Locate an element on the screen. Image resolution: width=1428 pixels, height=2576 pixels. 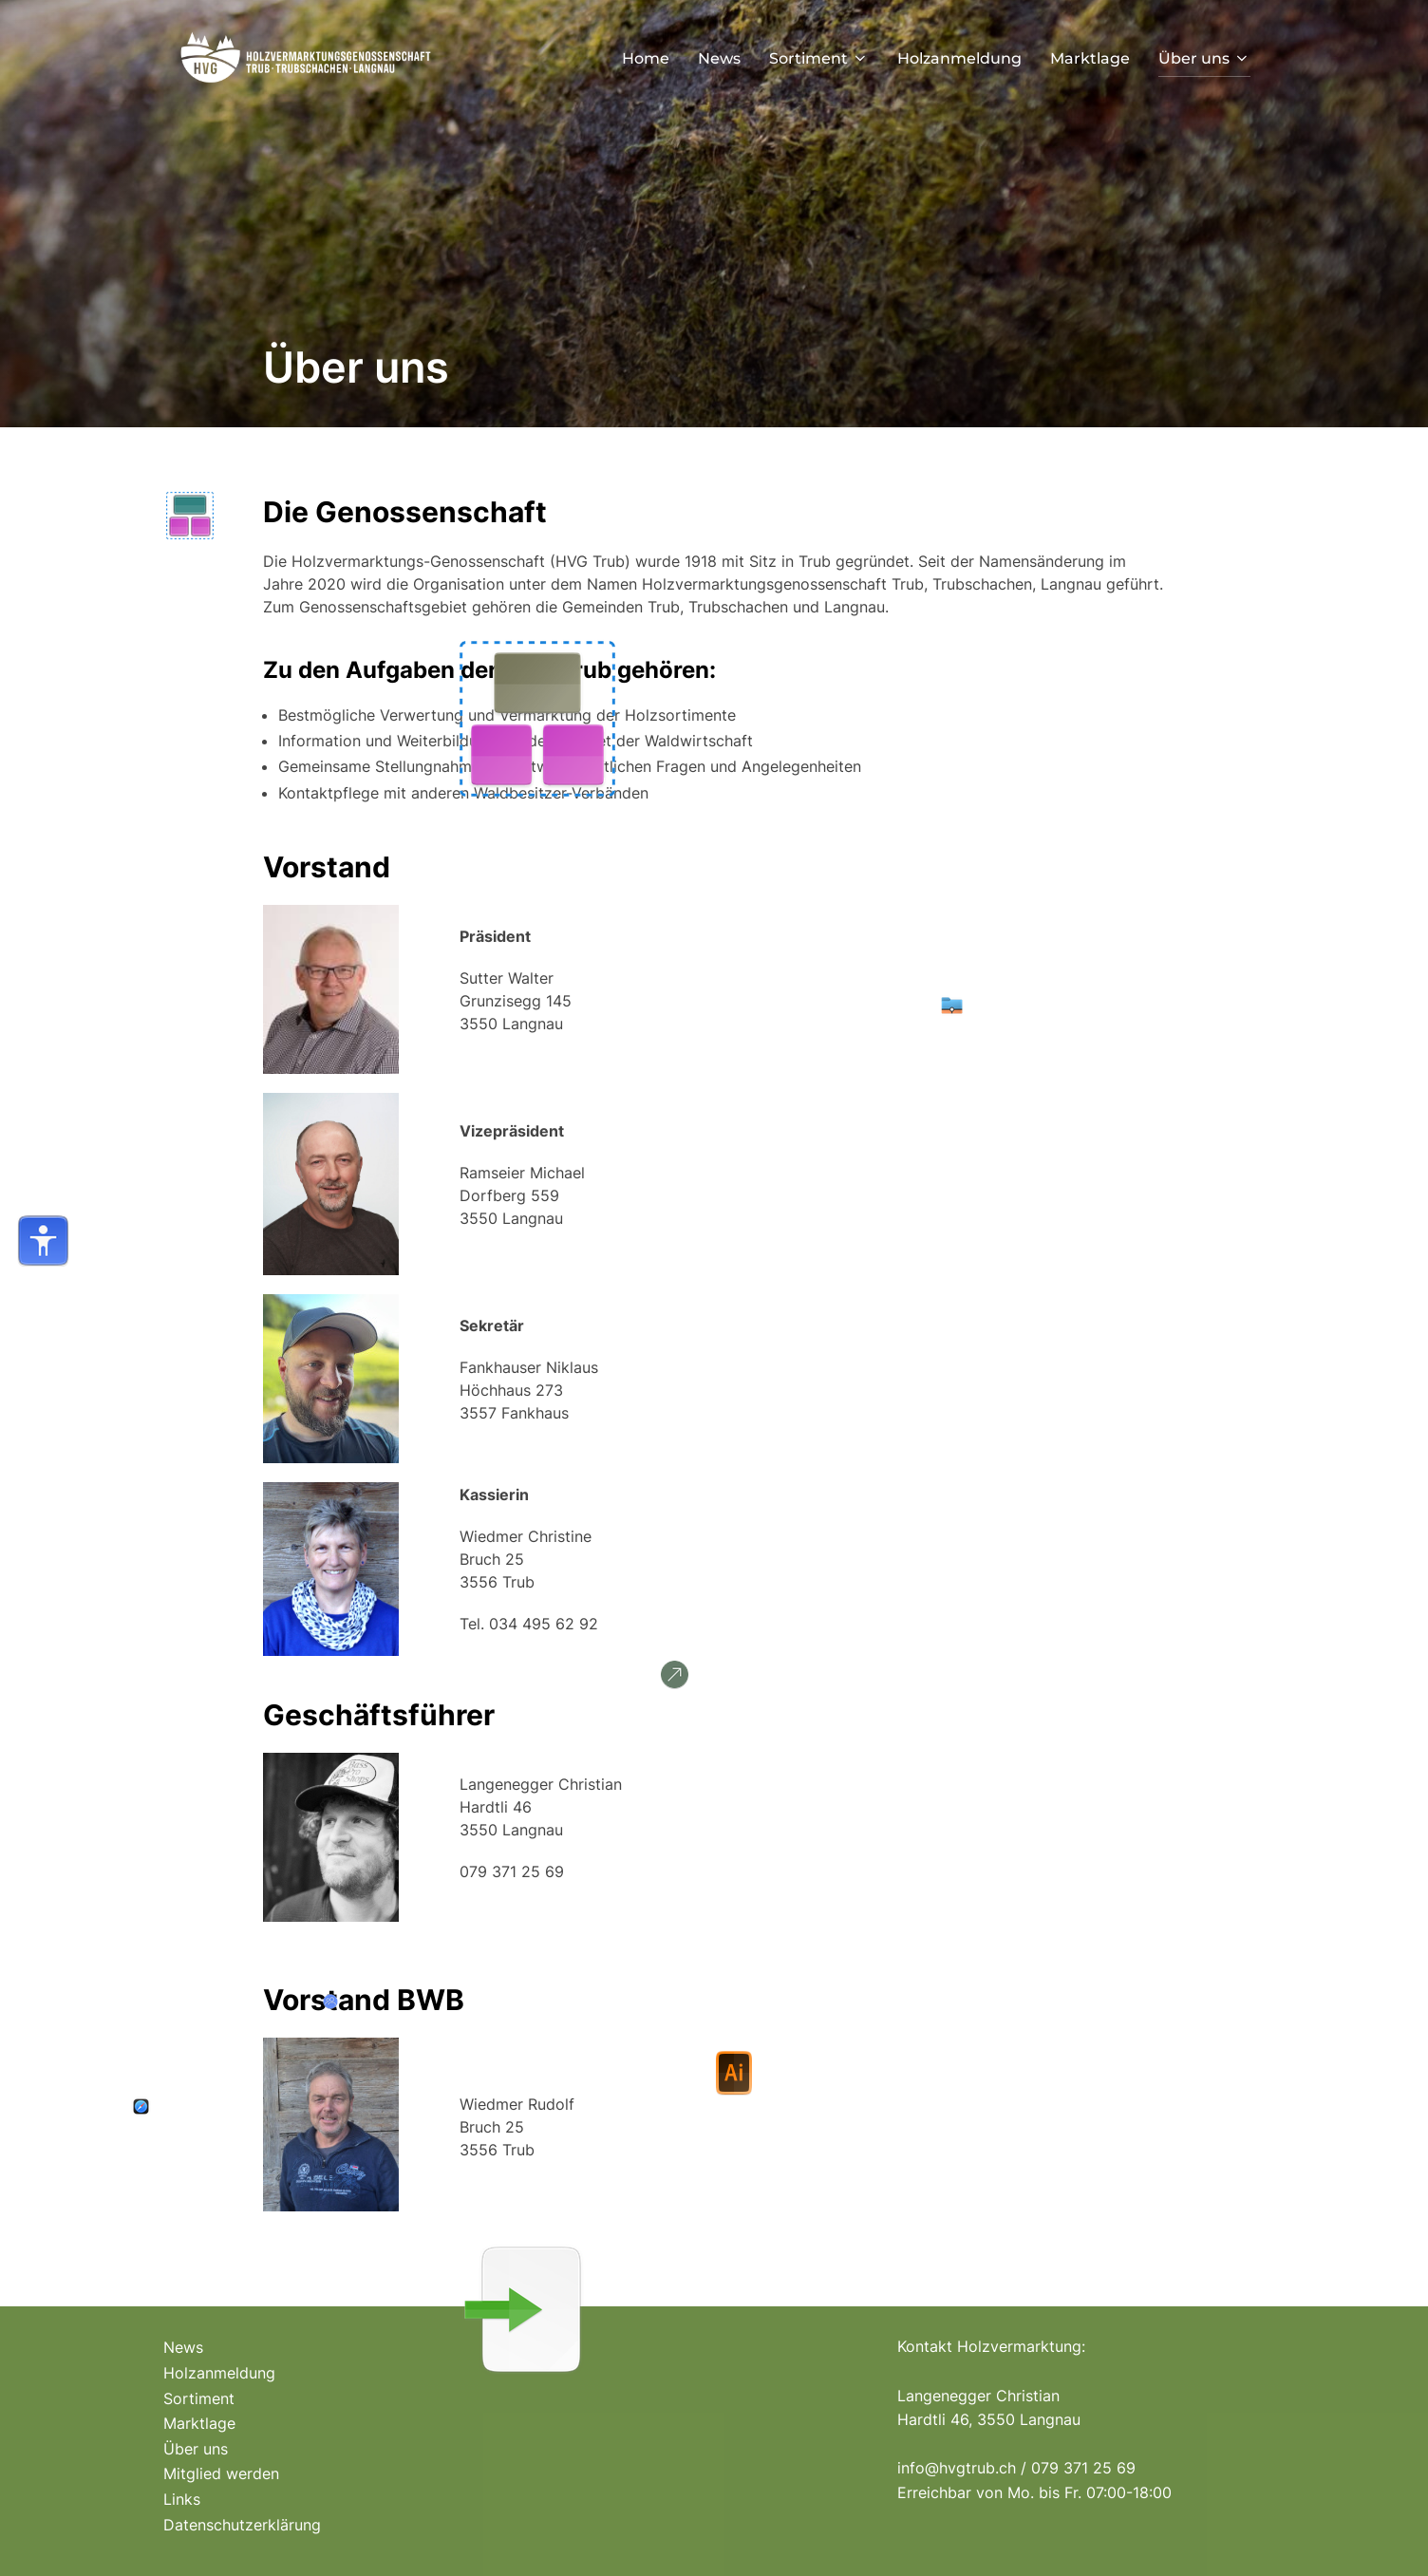
import a document or file is located at coordinates (531, 2309).